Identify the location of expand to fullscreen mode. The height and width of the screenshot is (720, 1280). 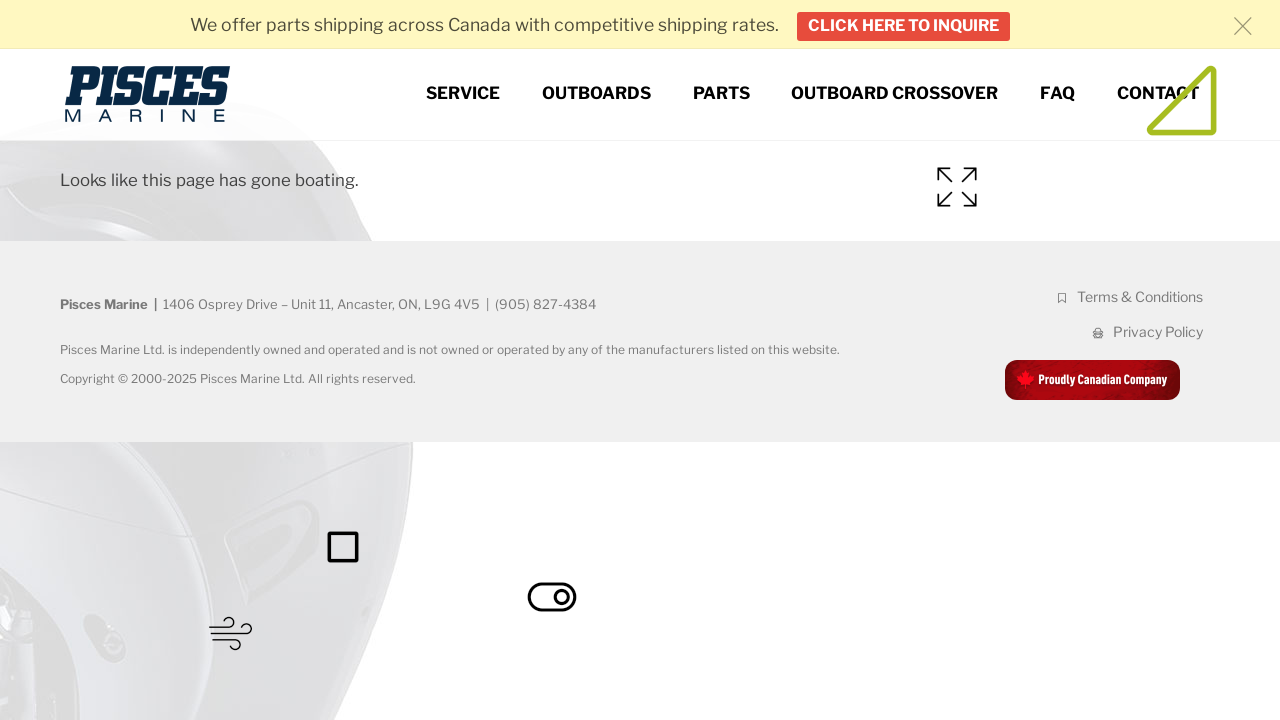
(957, 187).